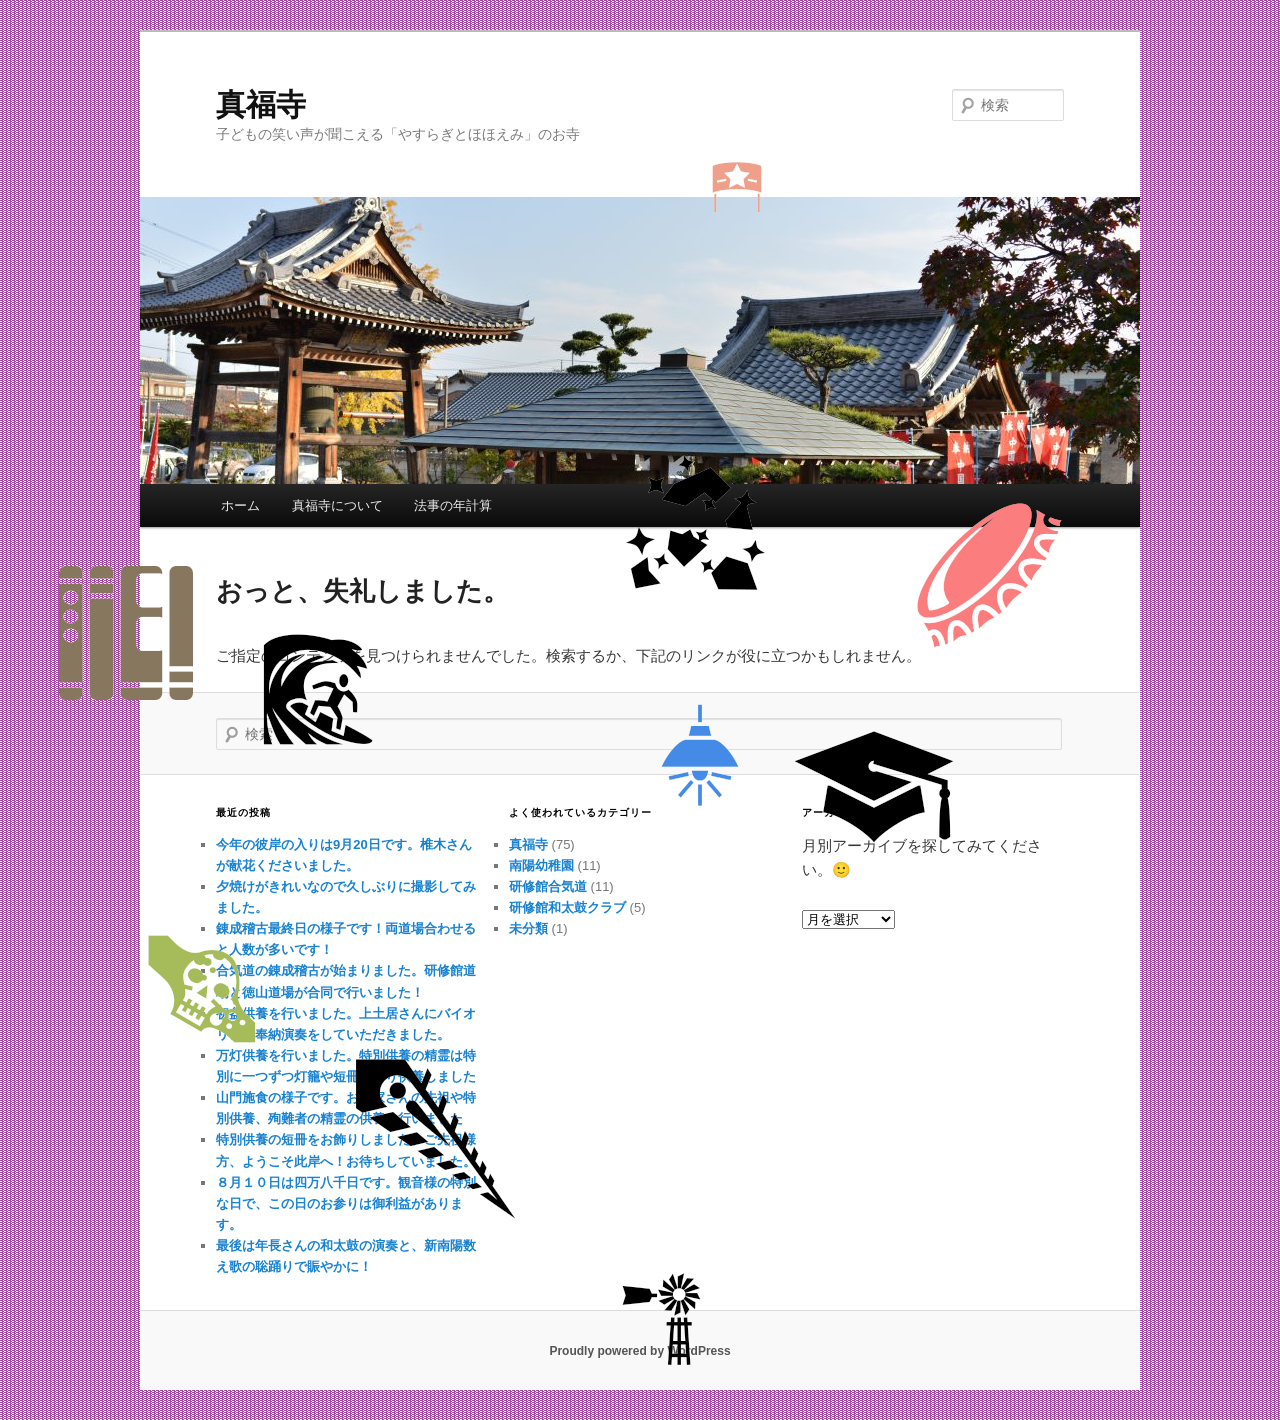  What do you see at coordinates (435, 1139) in the screenshot?
I see `activate drilling or boring tool` at bounding box center [435, 1139].